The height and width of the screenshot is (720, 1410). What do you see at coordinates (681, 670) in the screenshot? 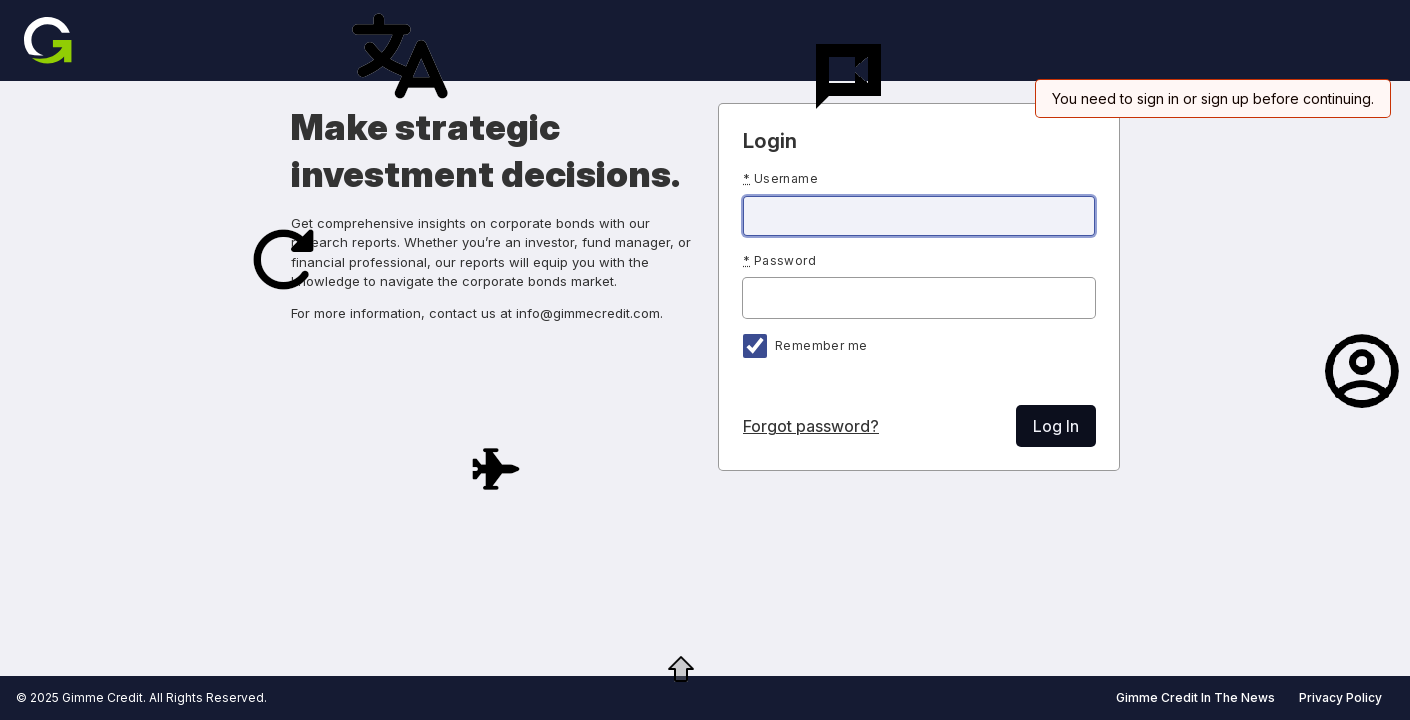
I see `upload a file or content` at bounding box center [681, 670].